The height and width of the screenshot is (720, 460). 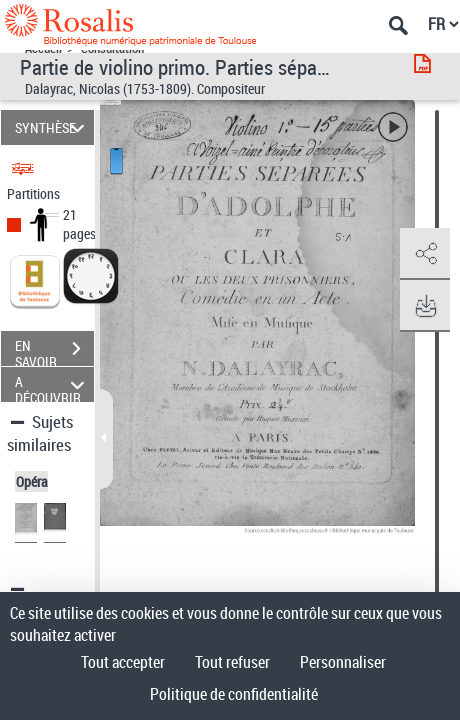 I want to click on iPhone 15 Pro device icon, so click(x=116, y=161).